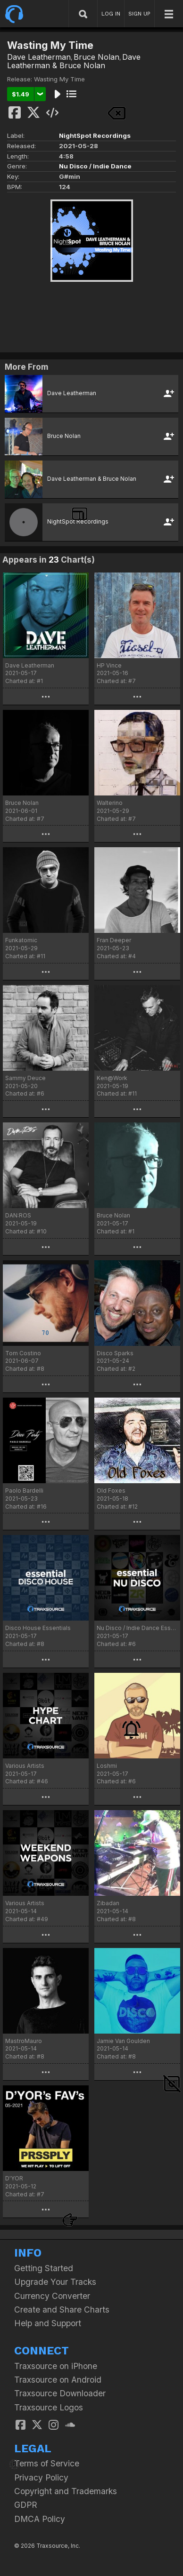 This screenshot has width=183, height=2576. What do you see at coordinates (70, 2220) in the screenshot?
I see `navigate to the next item or step` at bounding box center [70, 2220].